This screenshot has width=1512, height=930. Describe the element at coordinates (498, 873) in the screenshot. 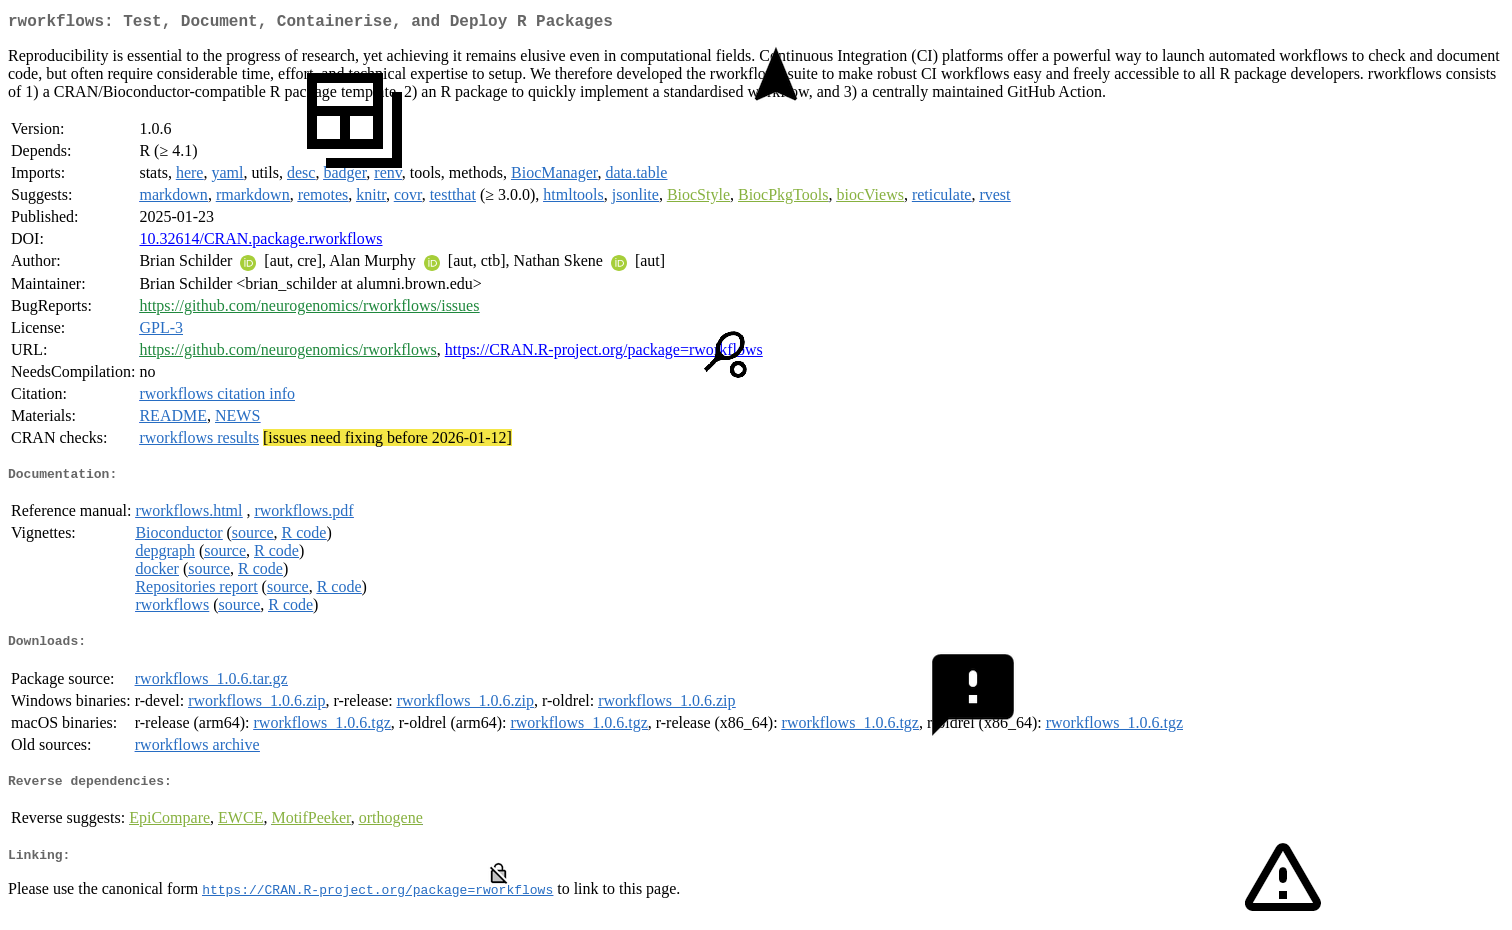

I see `indicates an unencrypted or insecure connection` at that location.